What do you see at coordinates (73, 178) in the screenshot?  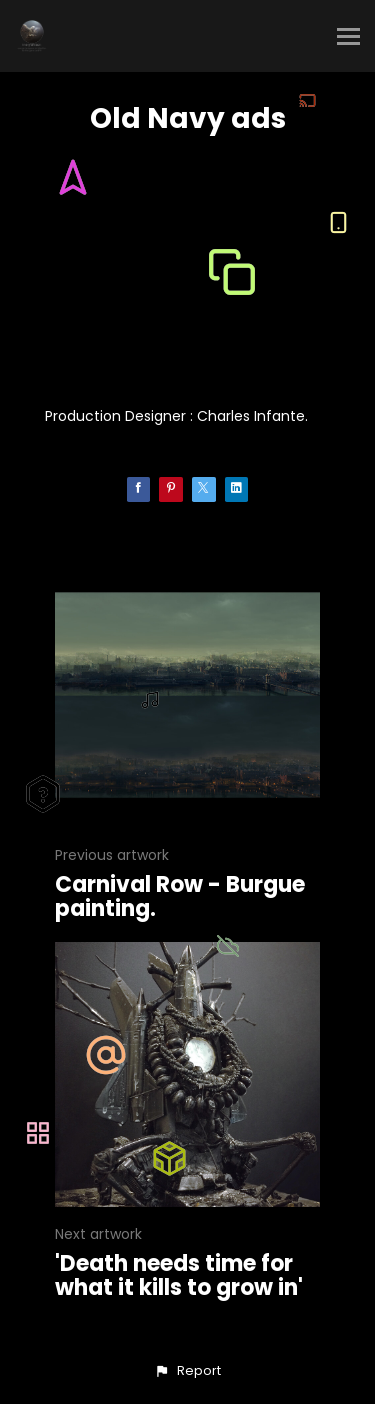 I see `navigate to current location` at bounding box center [73, 178].